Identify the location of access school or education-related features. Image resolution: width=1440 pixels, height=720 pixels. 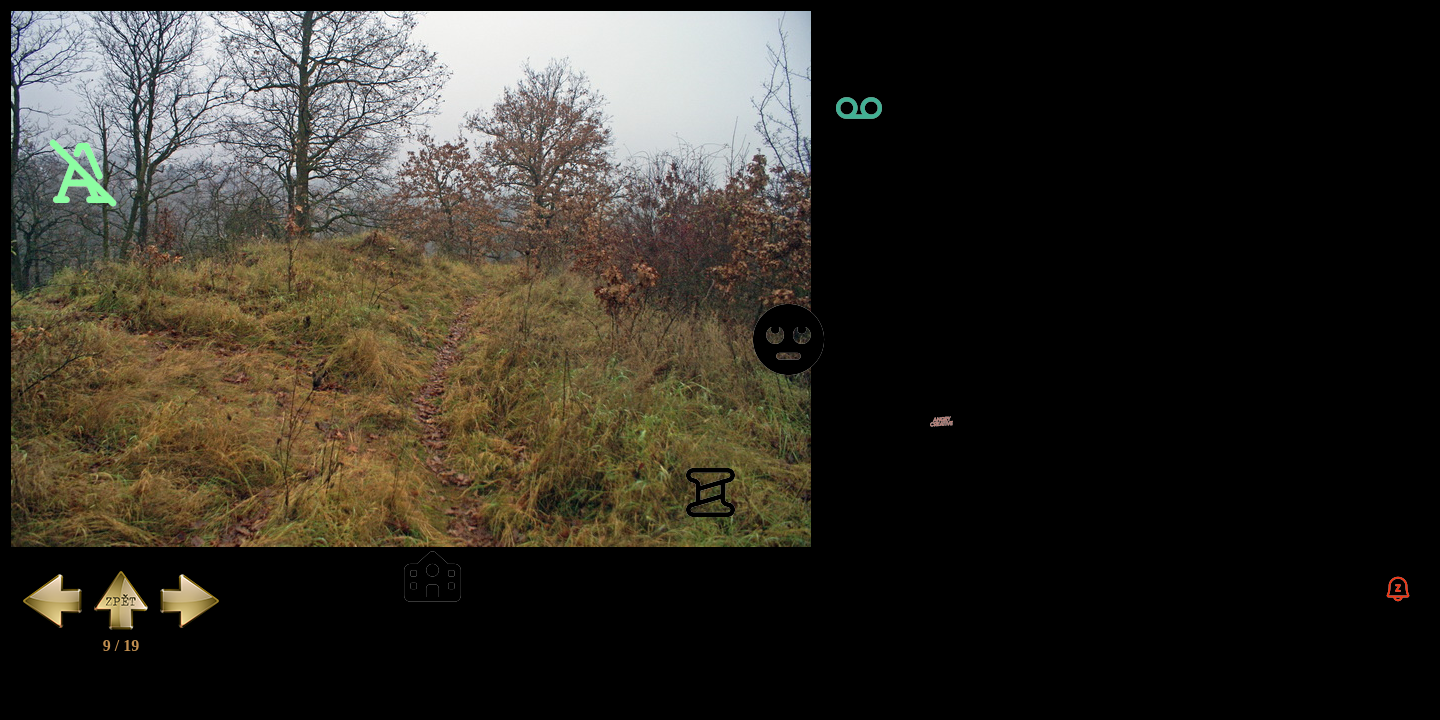
(432, 576).